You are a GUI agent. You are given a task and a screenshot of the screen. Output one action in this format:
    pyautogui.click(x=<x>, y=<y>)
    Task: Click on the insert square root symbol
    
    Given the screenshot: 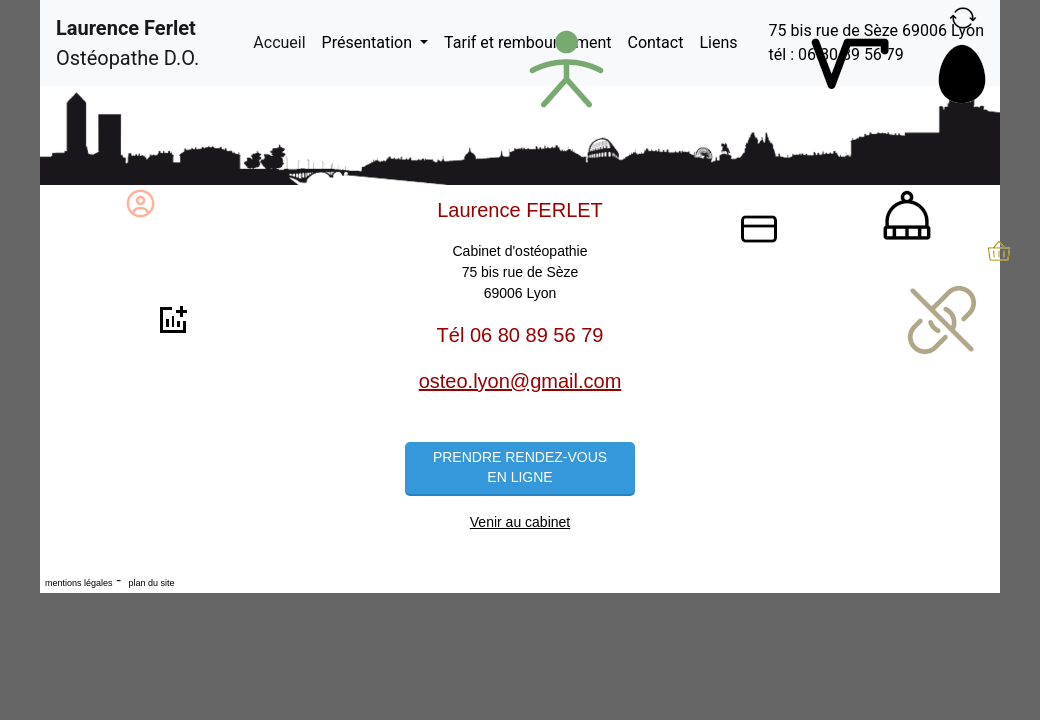 What is the action you would take?
    pyautogui.click(x=847, y=58)
    